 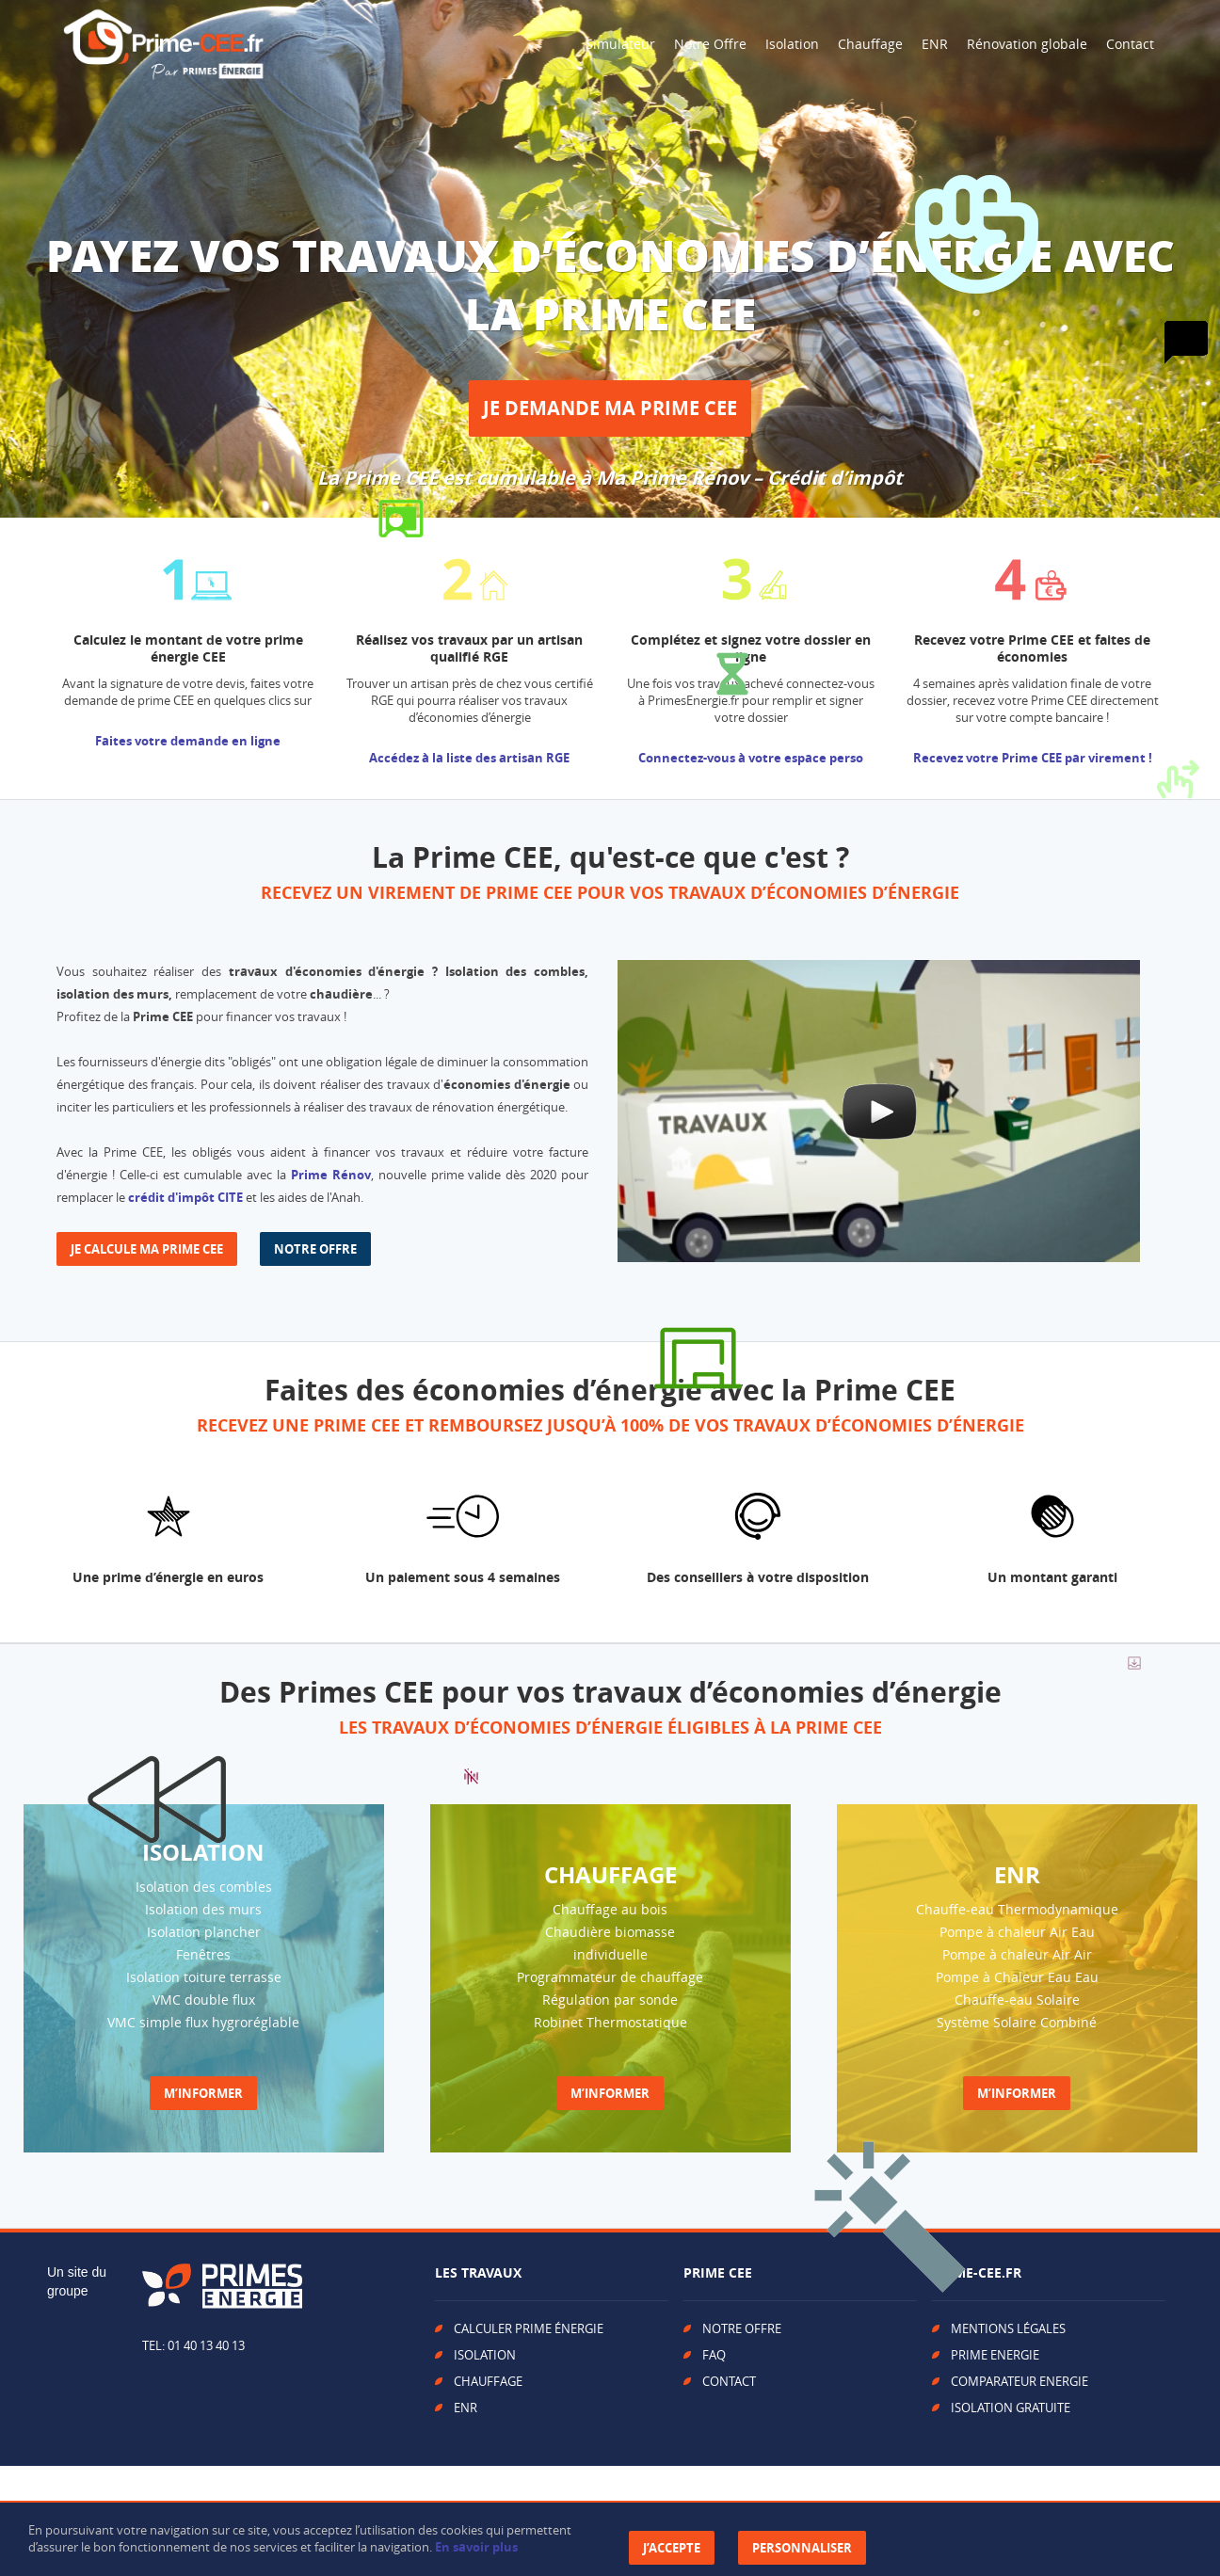 I want to click on open whiteboard or presentation mode, so click(x=698, y=1359).